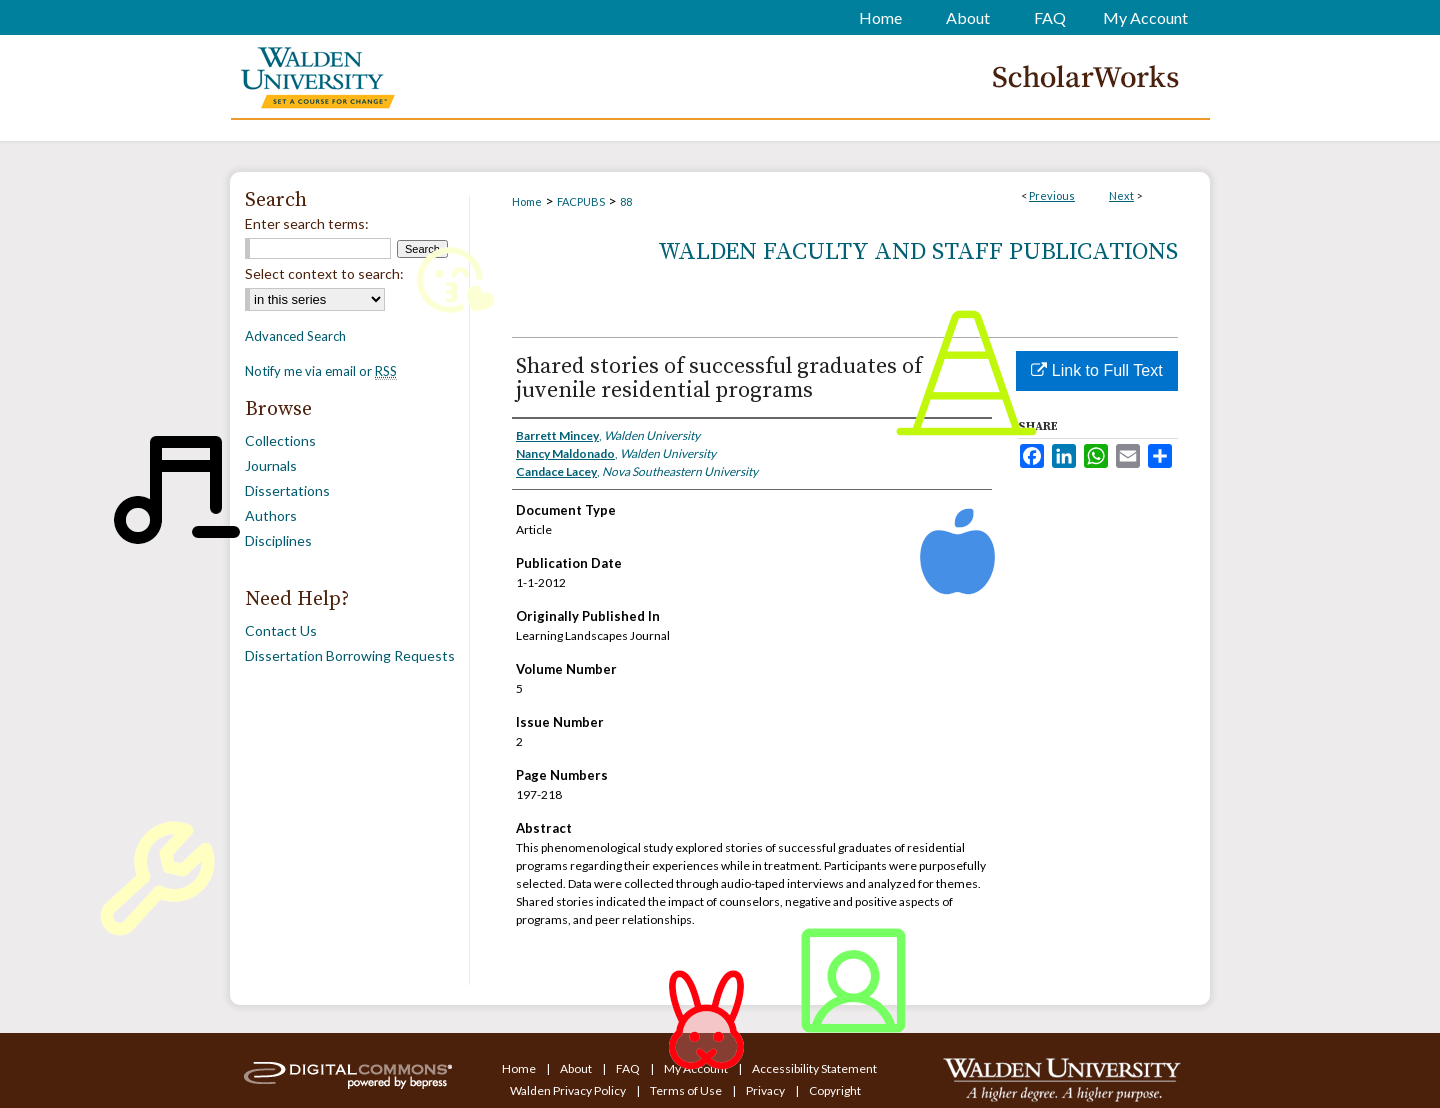 This screenshot has width=1440, height=1108. I want to click on remove a song from playlist, so click(174, 490).